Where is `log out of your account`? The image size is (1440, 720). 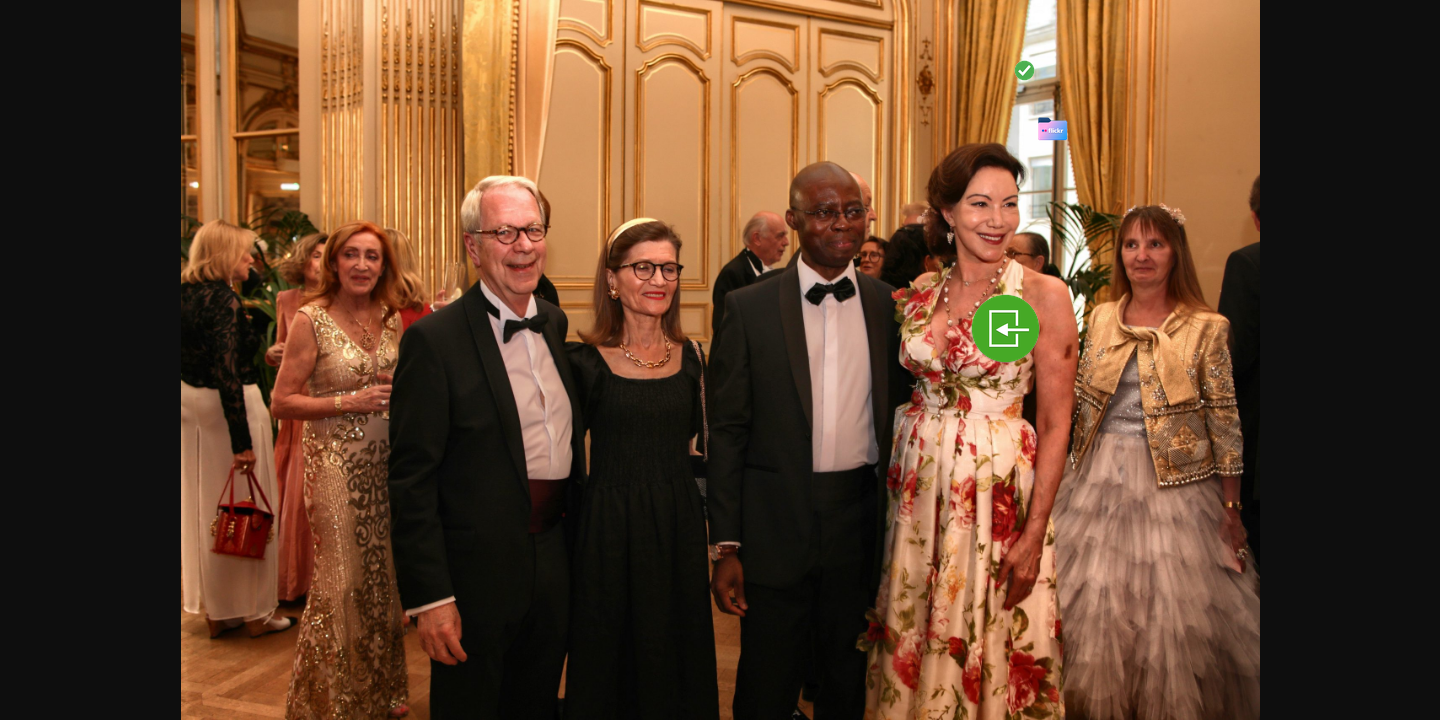
log out of your account is located at coordinates (1005, 328).